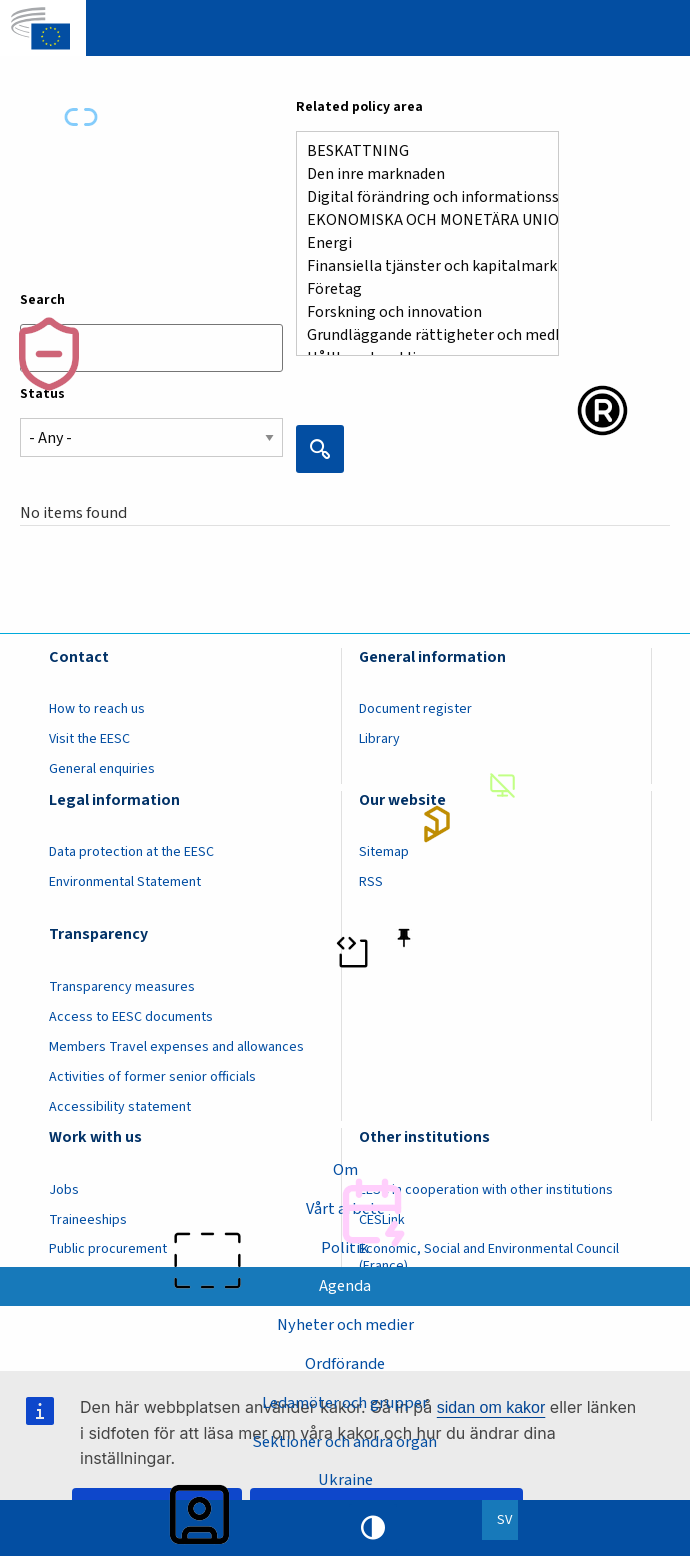  What do you see at coordinates (372, 1211) in the screenshot?
I see `quick-add an event to your calendar` at bounding box center [372, 1211].